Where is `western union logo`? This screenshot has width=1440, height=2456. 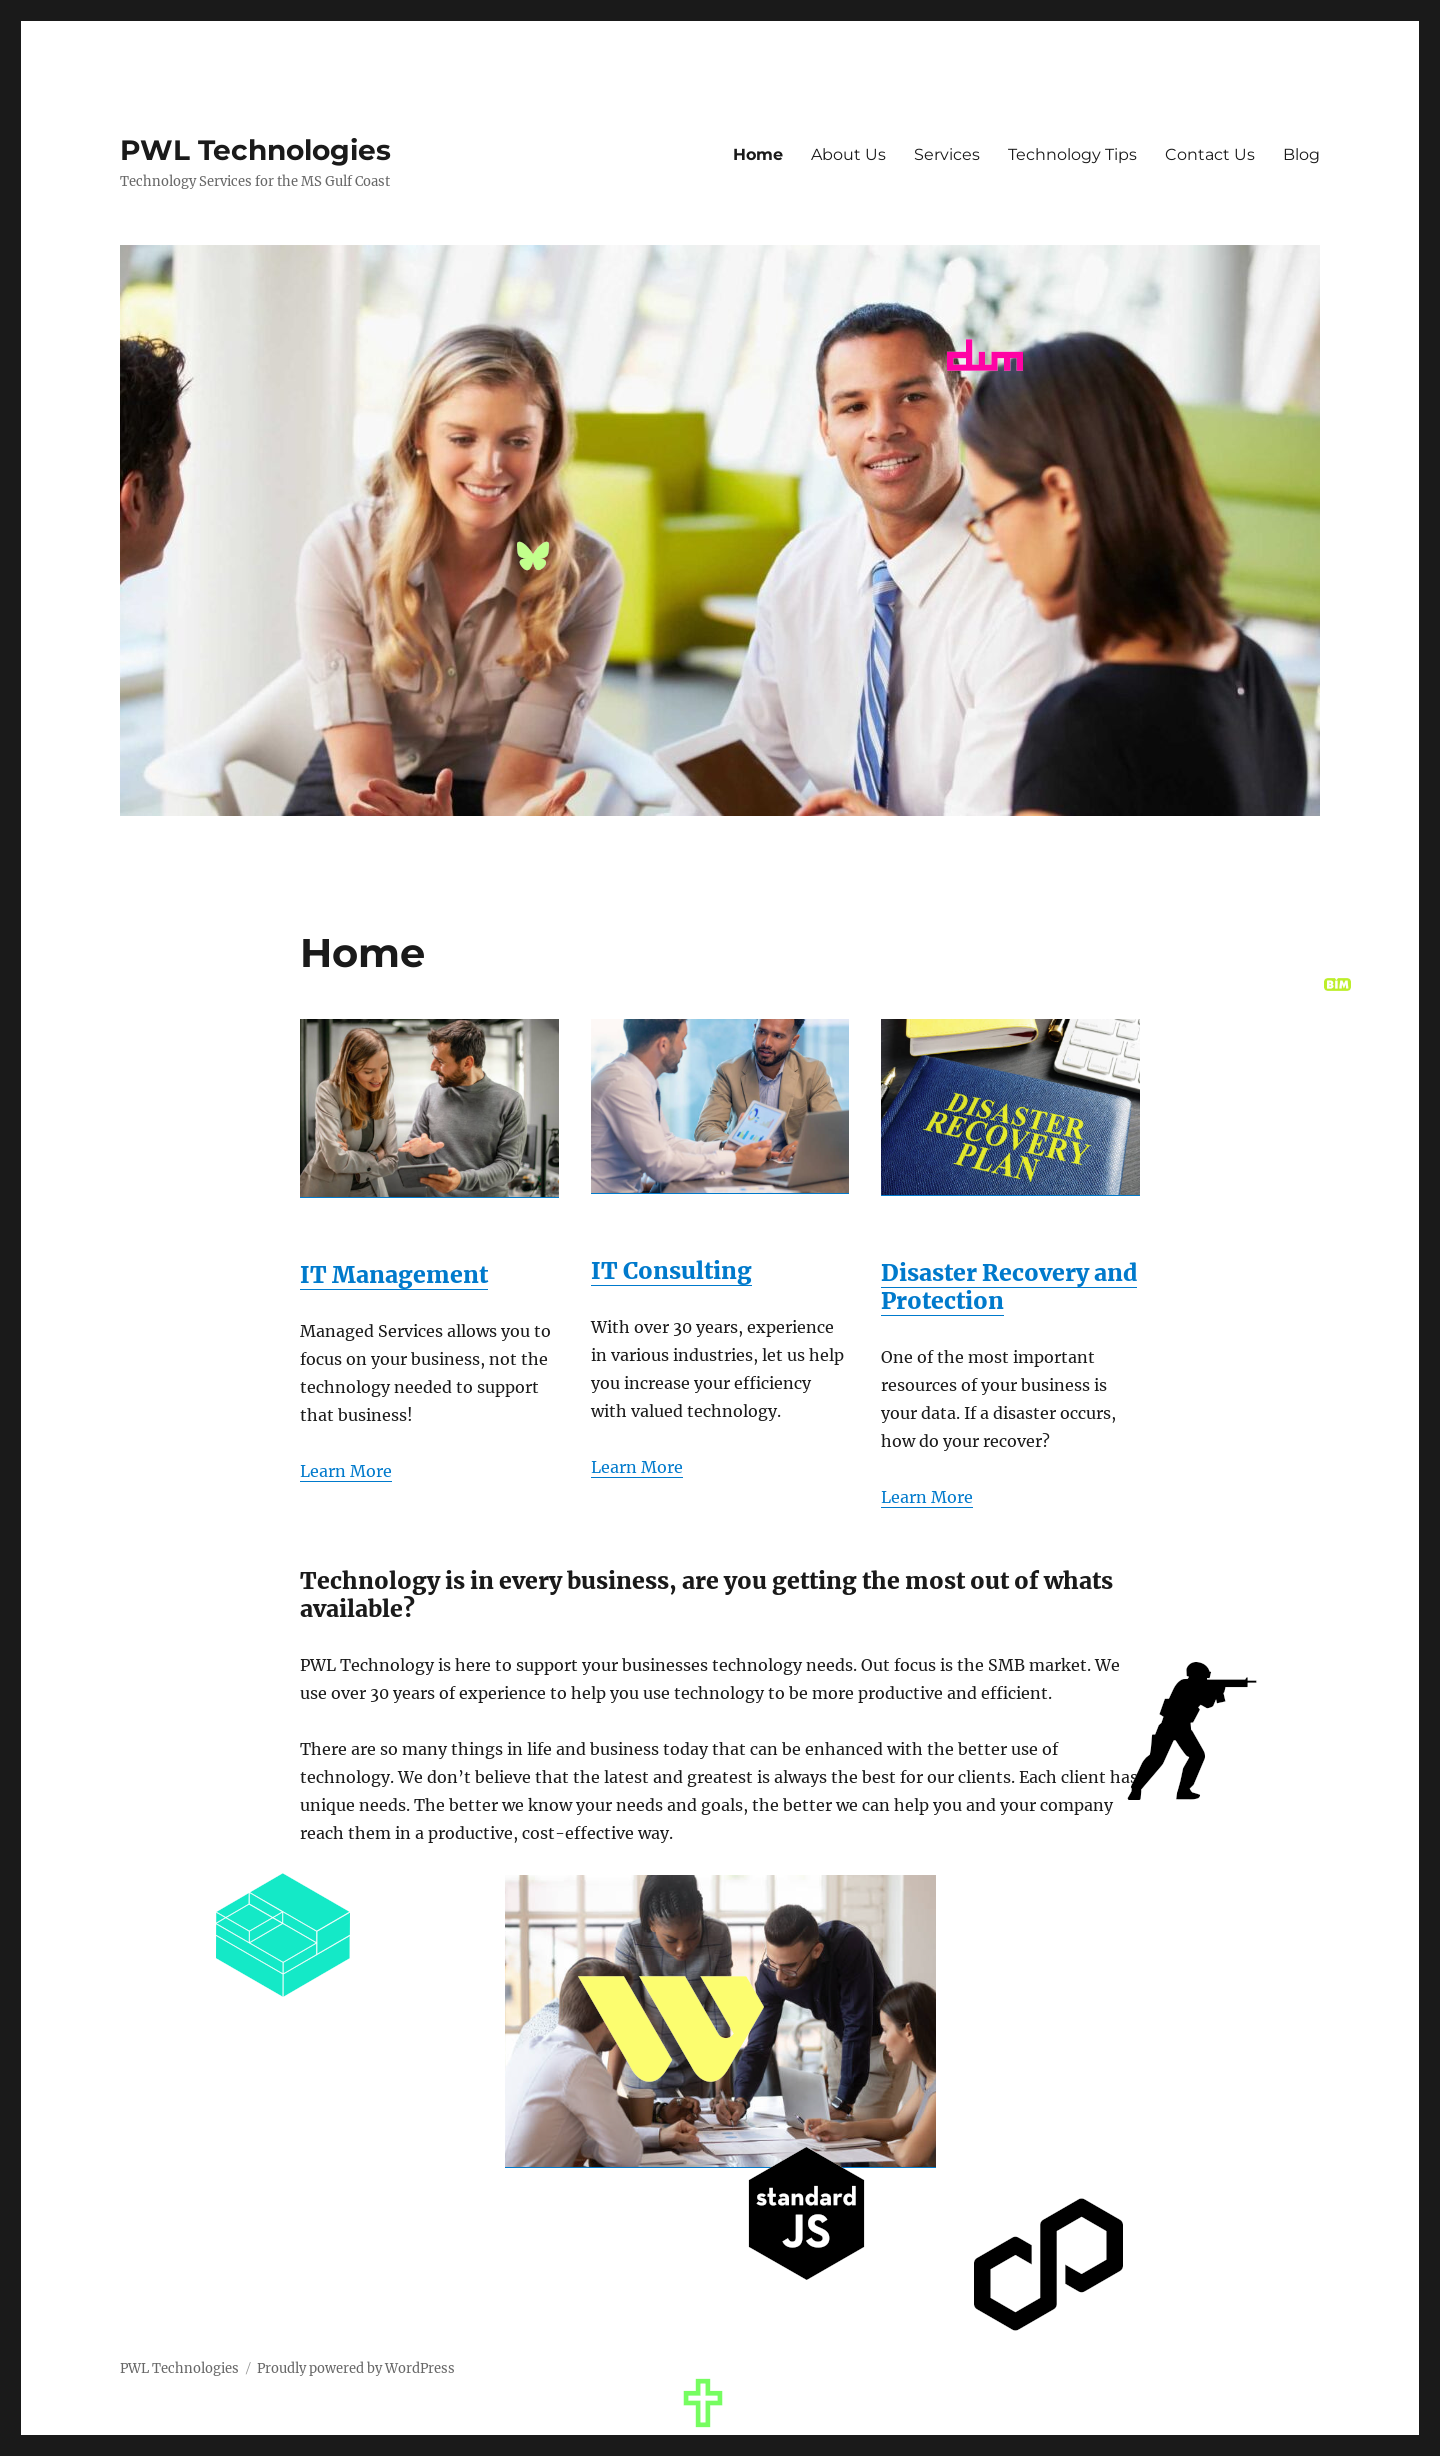 western union logo is located at coordinates (671, 2029).